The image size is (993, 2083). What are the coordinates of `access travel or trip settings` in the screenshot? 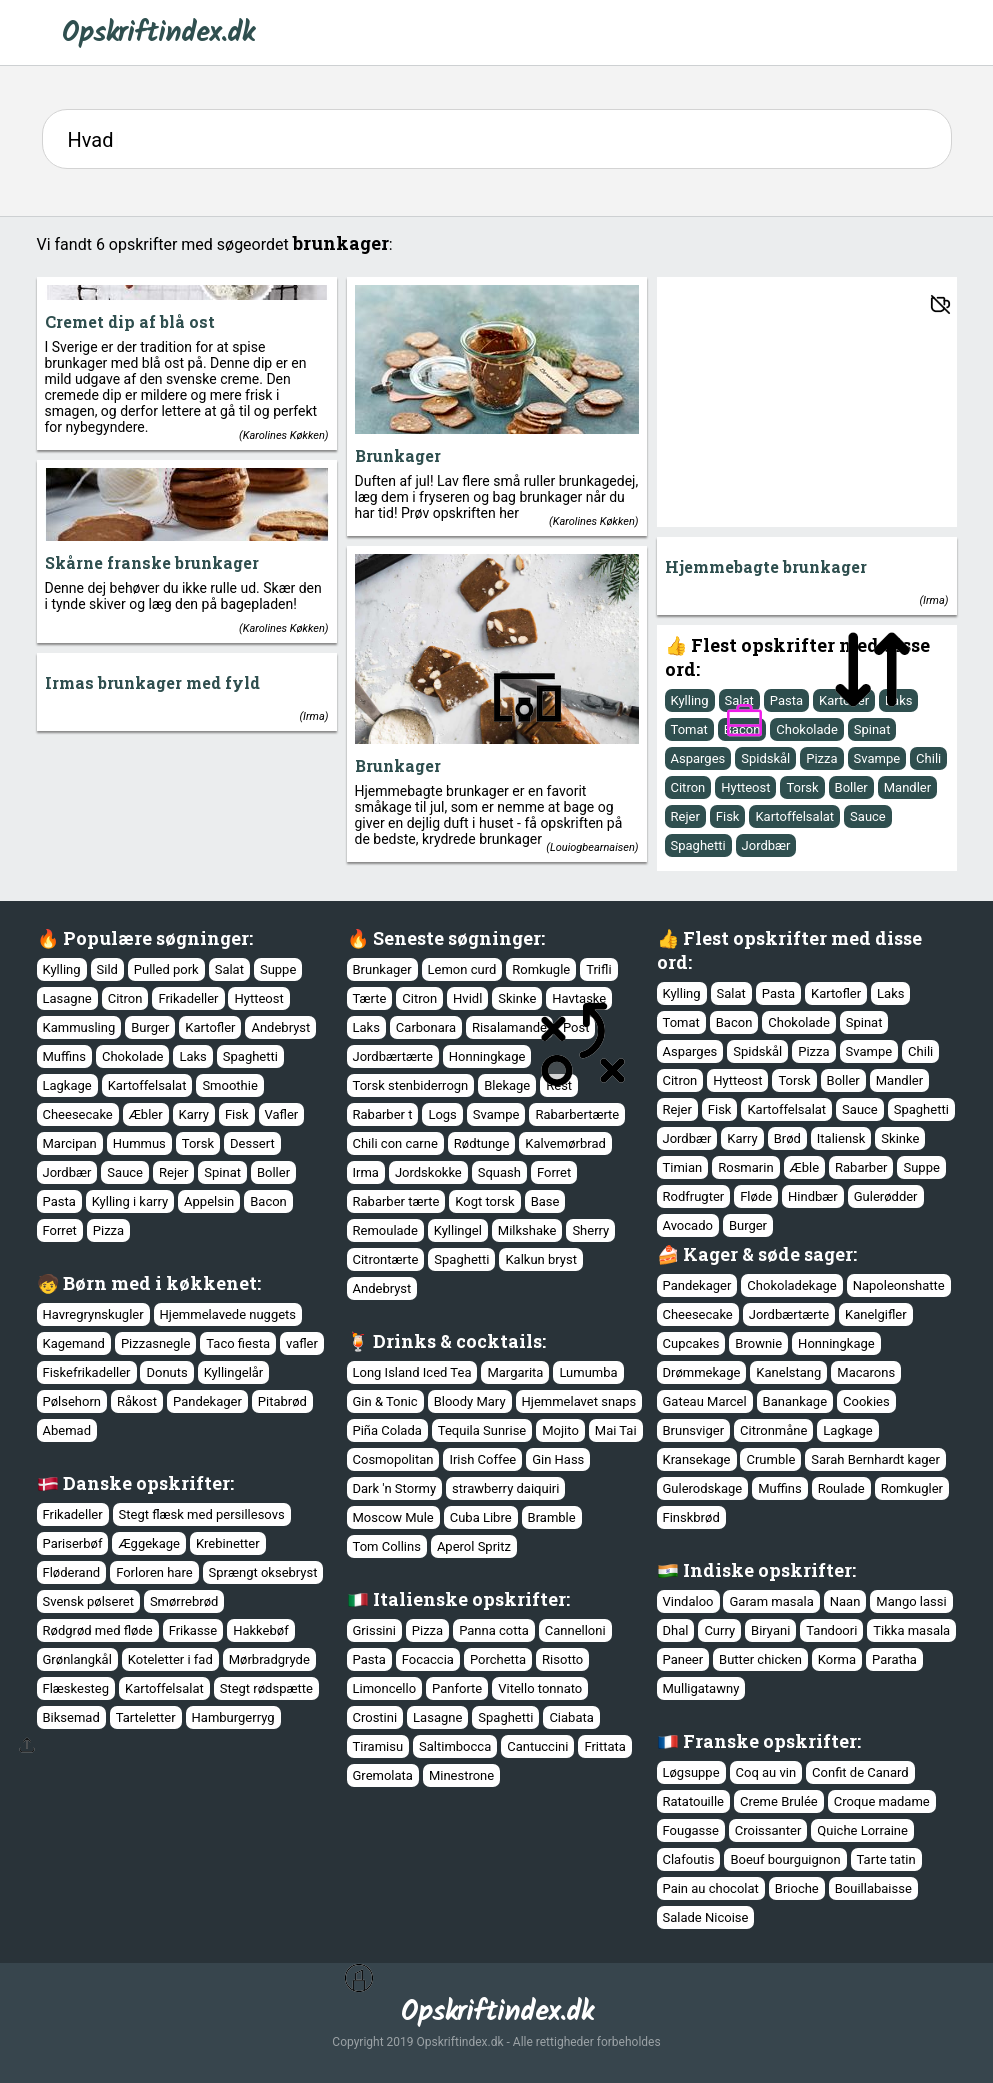 It's located at (744, 721).